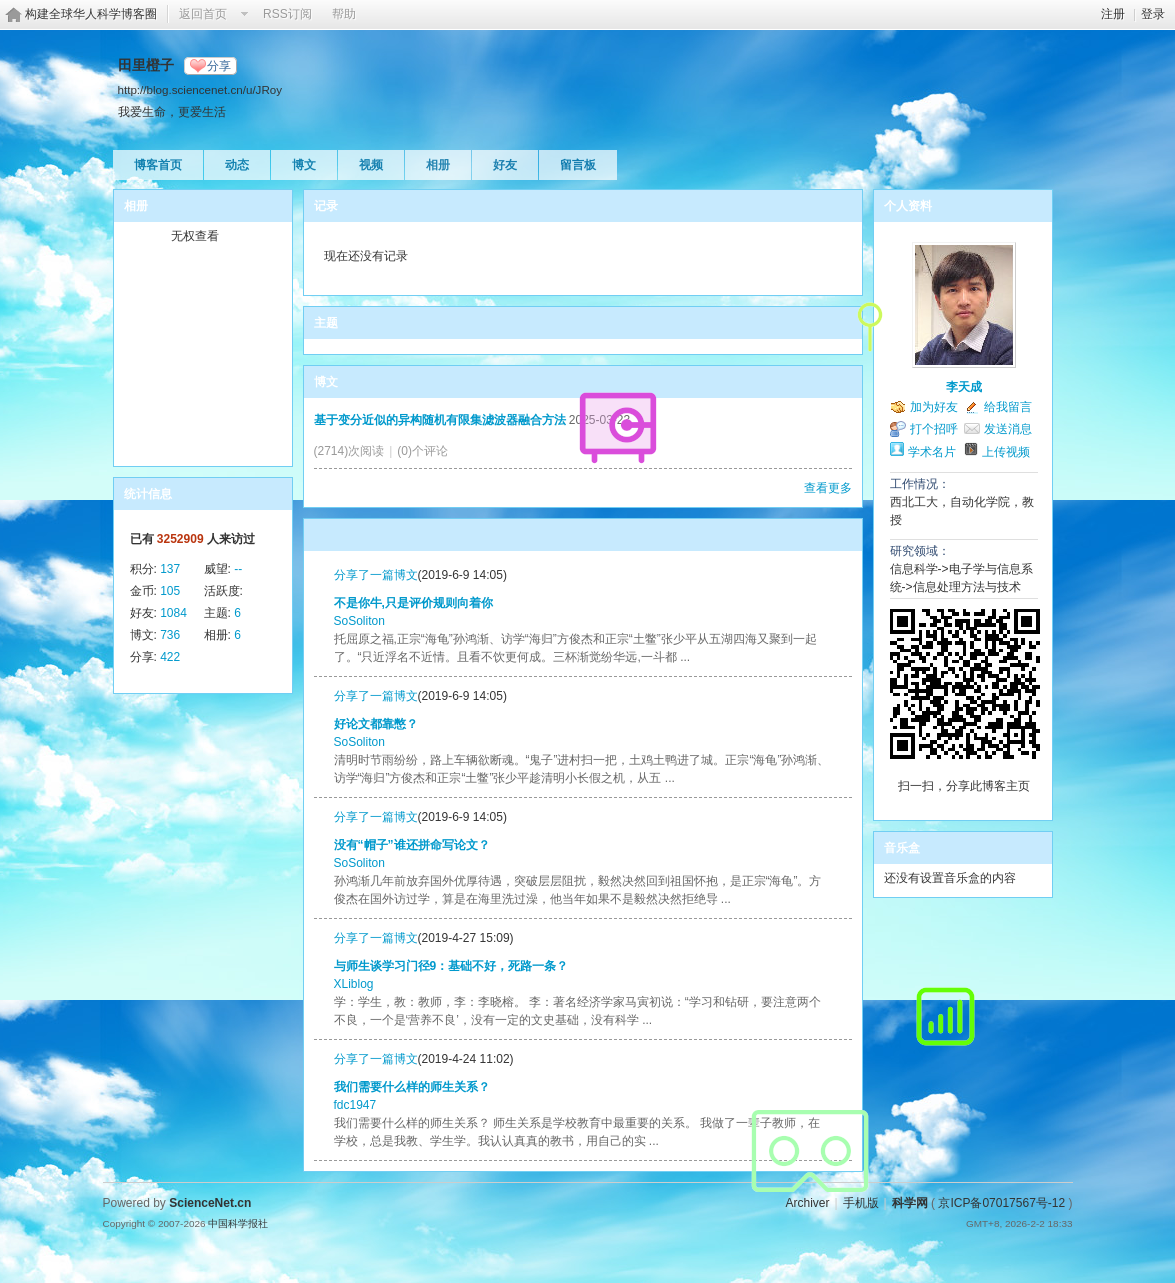 This screenshot has height=1283, width=1175. What do you see at coordinates (870, 327) in the screenshot?
I see `mark a location on the map` at bounding box center [870, 327].